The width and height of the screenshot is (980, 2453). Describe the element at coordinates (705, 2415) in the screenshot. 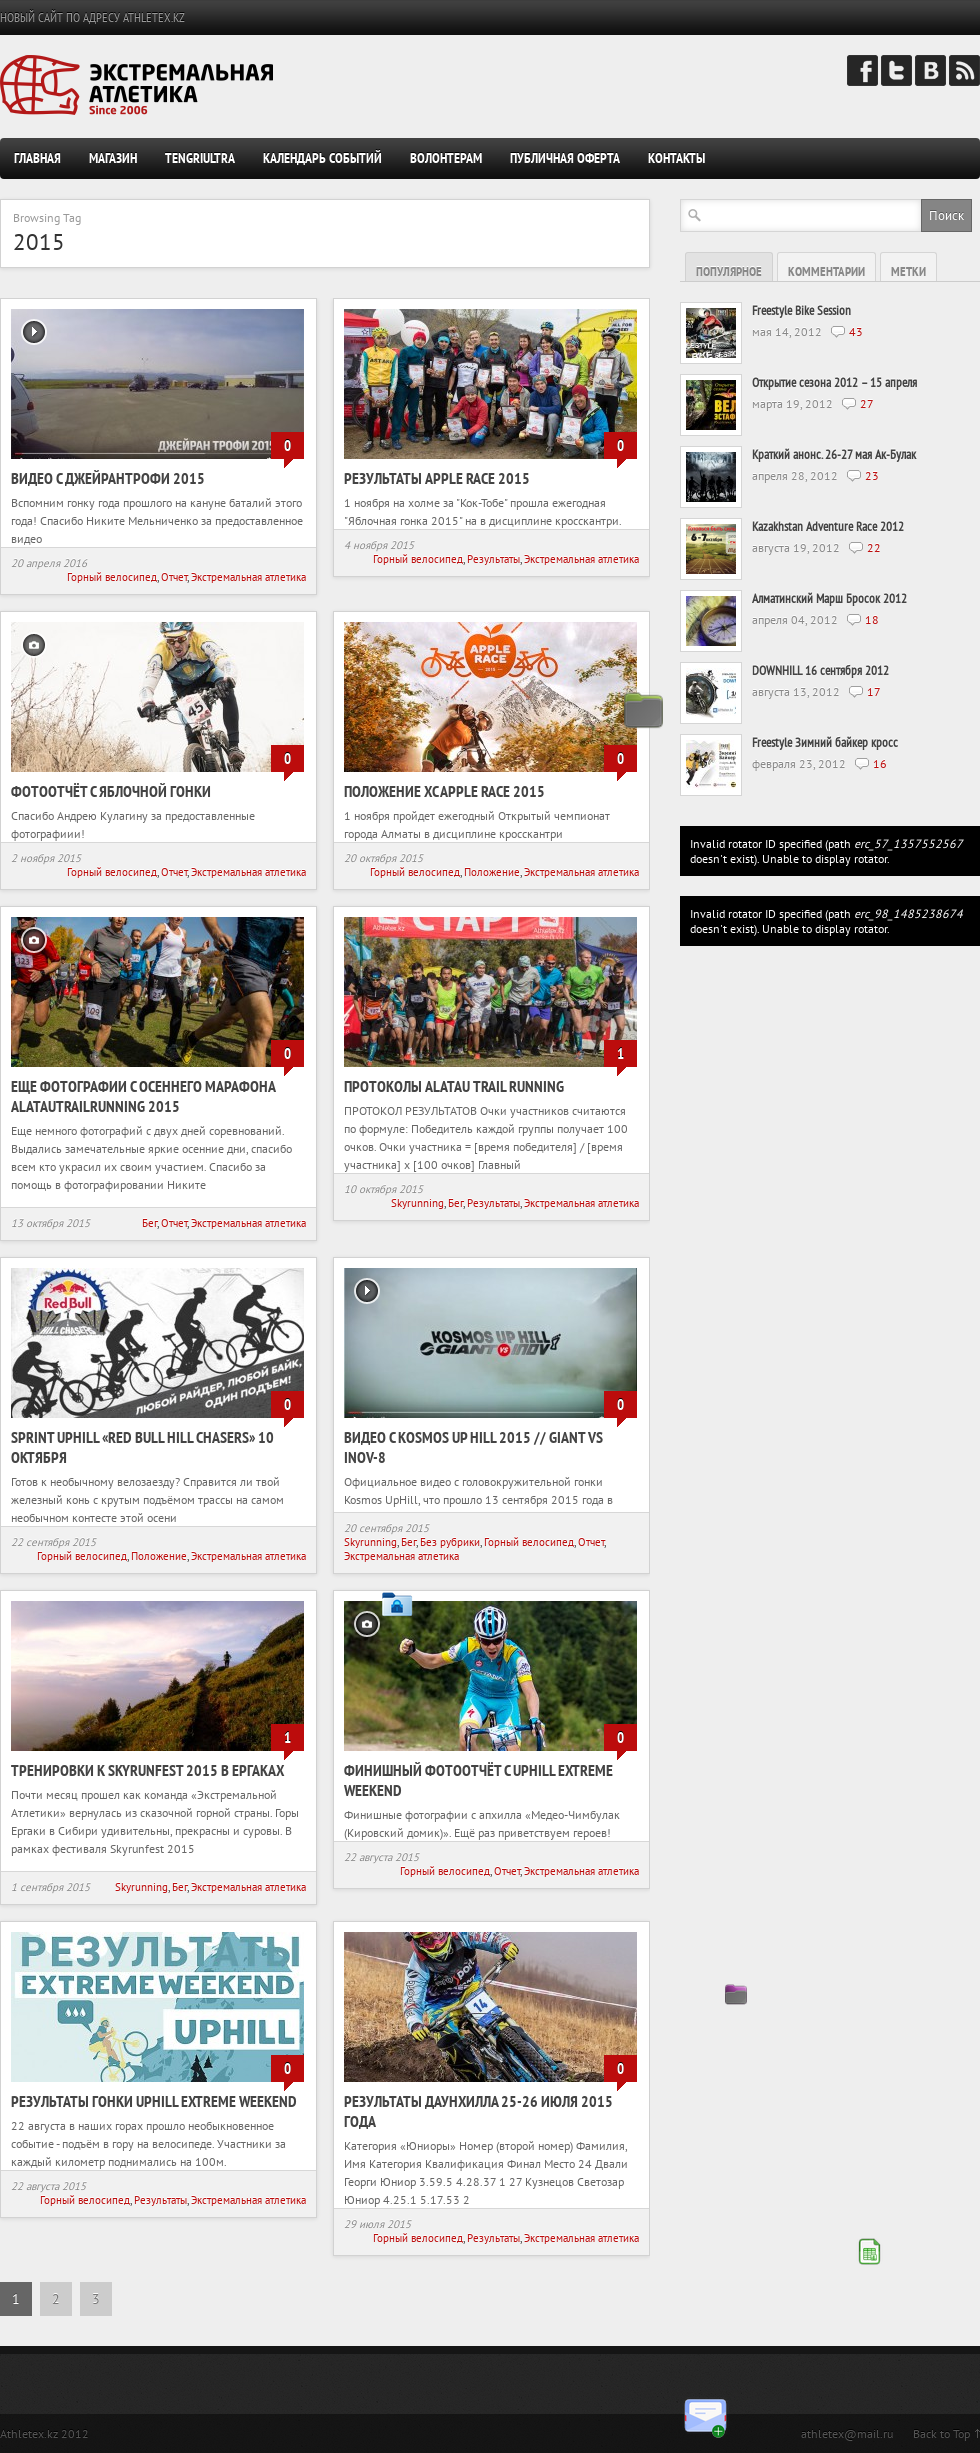

I see `compose a new email message` at that location.